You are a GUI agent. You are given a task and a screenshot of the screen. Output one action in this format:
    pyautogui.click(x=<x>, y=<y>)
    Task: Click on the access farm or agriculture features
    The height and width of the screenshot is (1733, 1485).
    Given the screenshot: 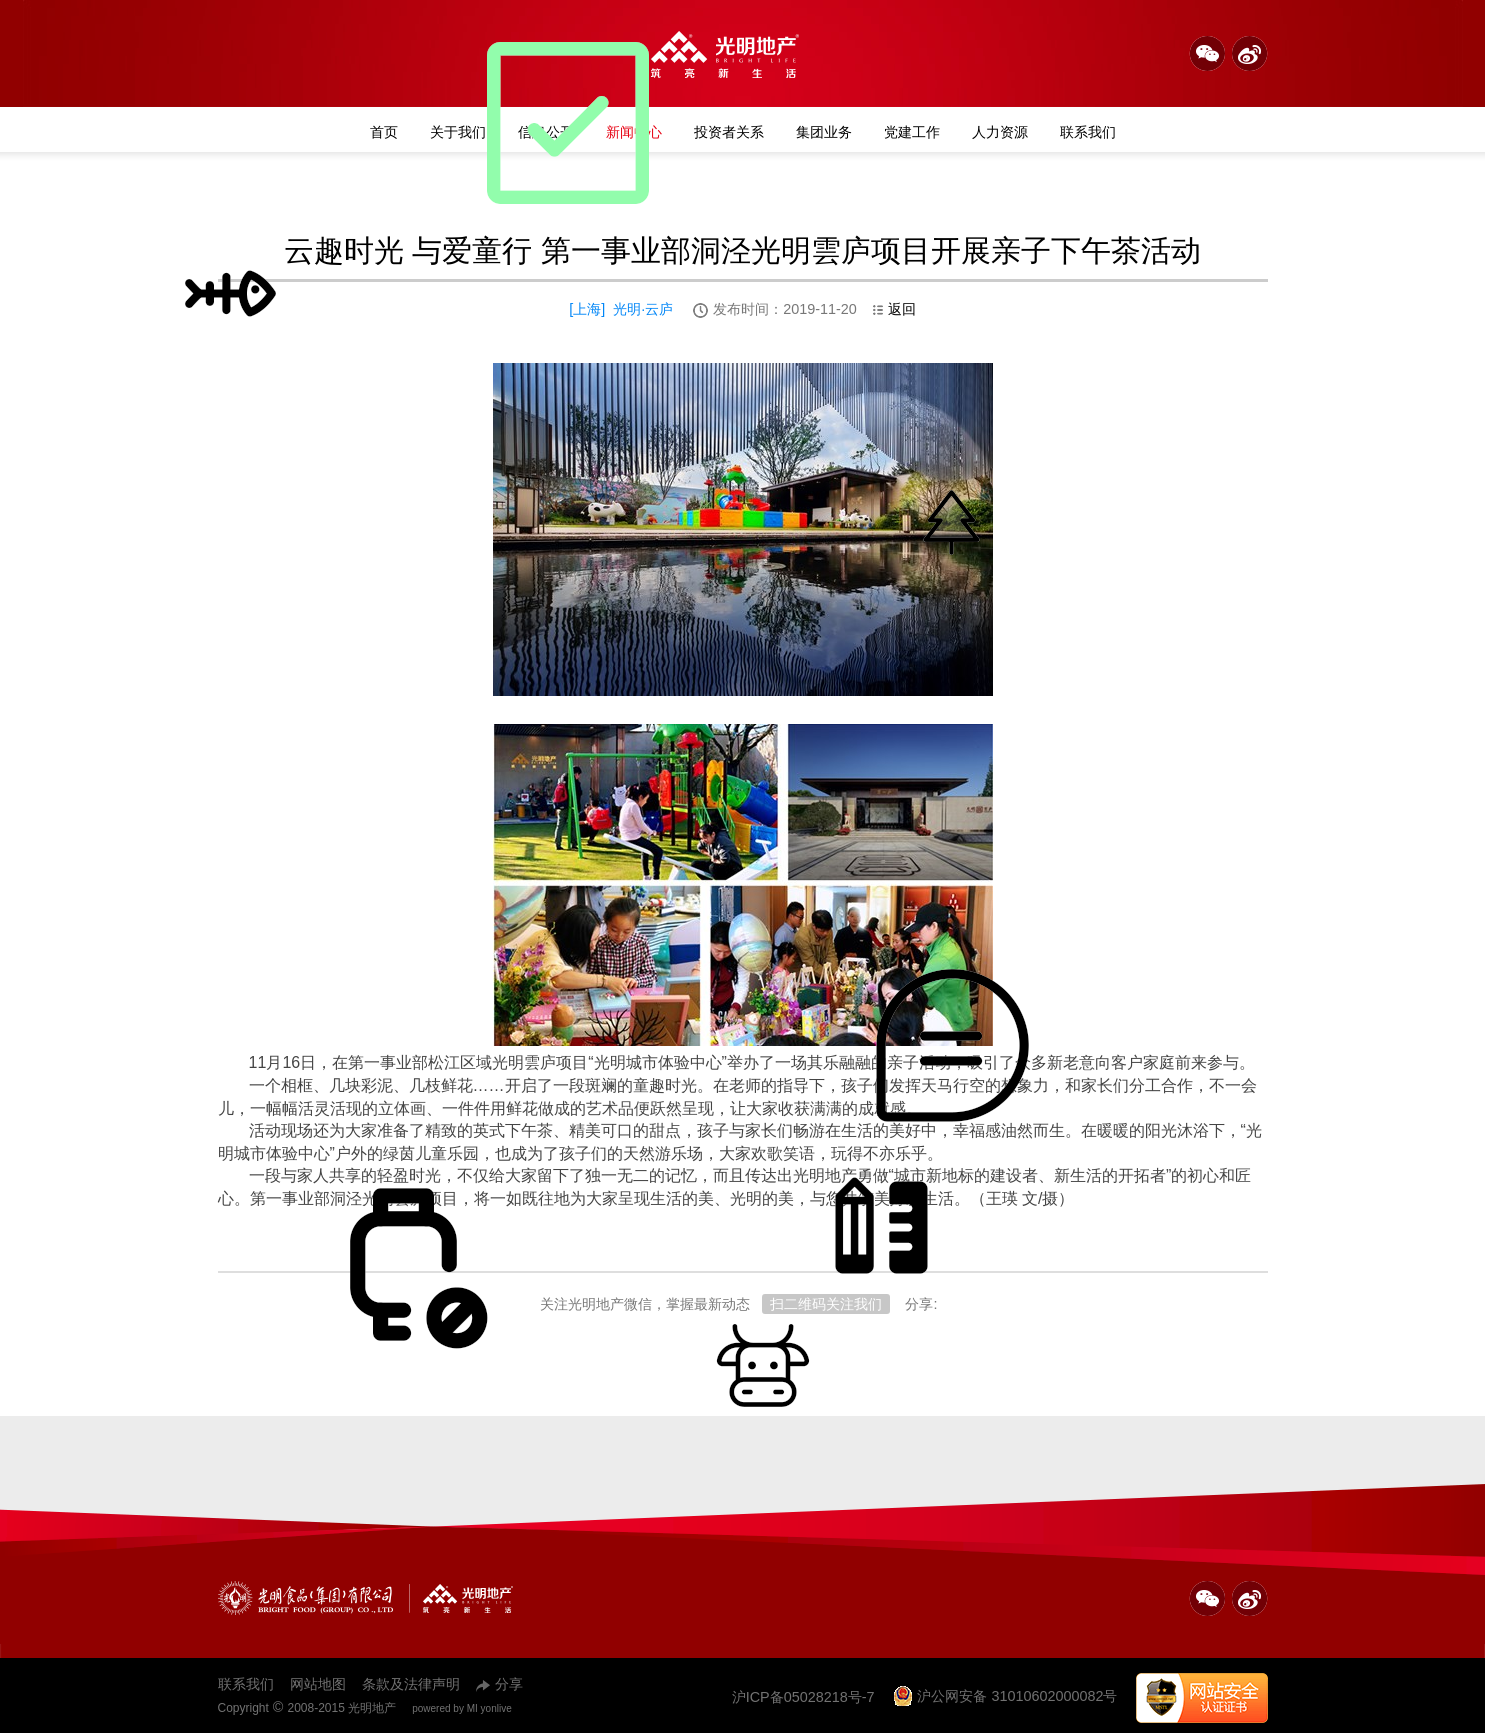 What is the action you would take?
    pyautogui.click(x=763, y=1367)
    